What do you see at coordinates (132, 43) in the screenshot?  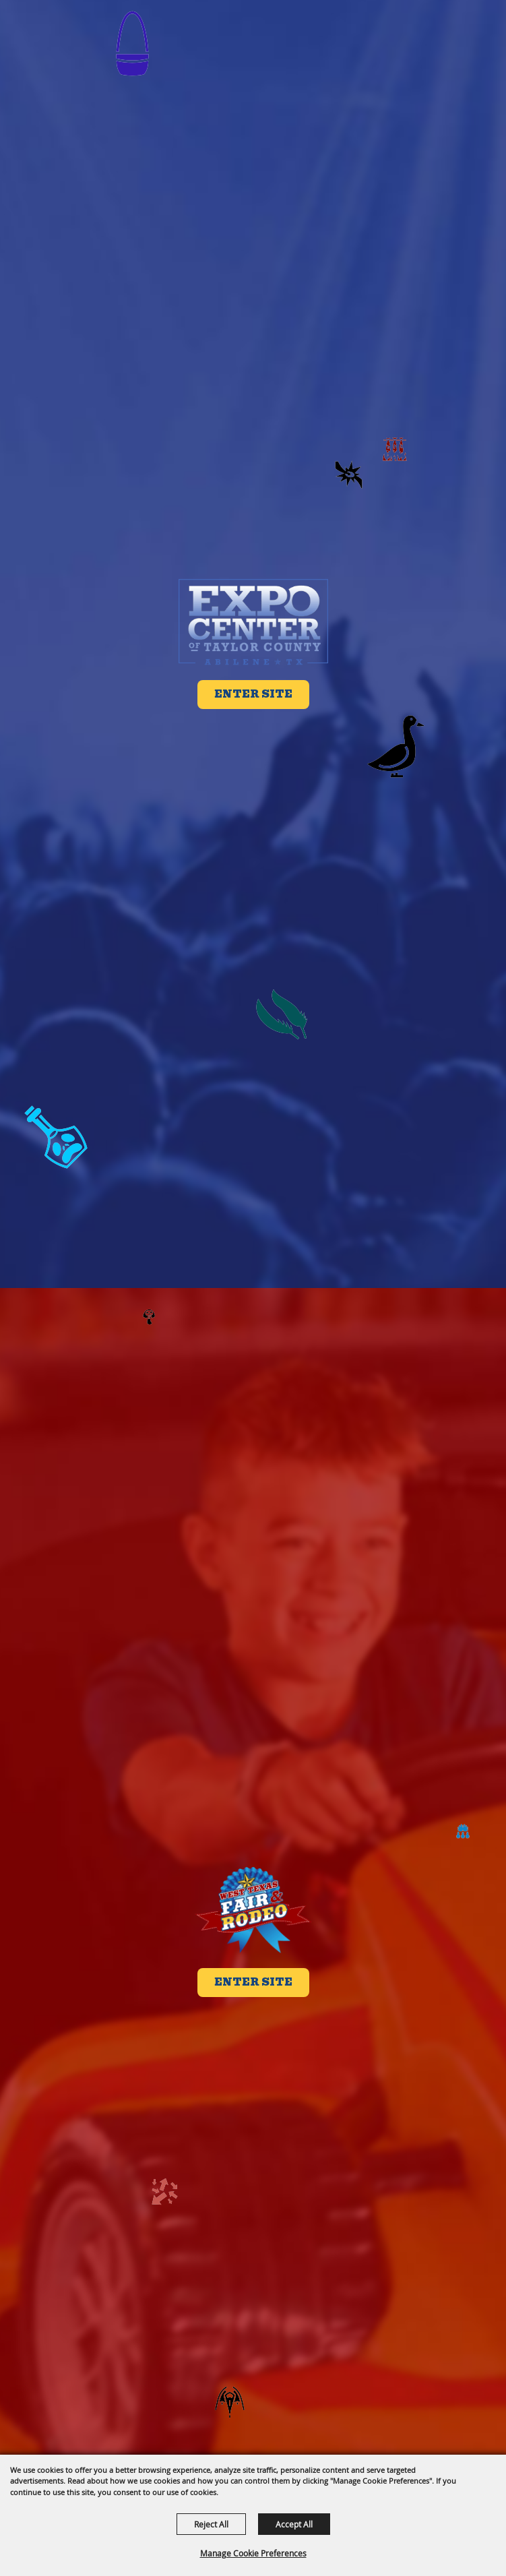 I see `access your shopping bag or cart` at bounding box center [132, 43].